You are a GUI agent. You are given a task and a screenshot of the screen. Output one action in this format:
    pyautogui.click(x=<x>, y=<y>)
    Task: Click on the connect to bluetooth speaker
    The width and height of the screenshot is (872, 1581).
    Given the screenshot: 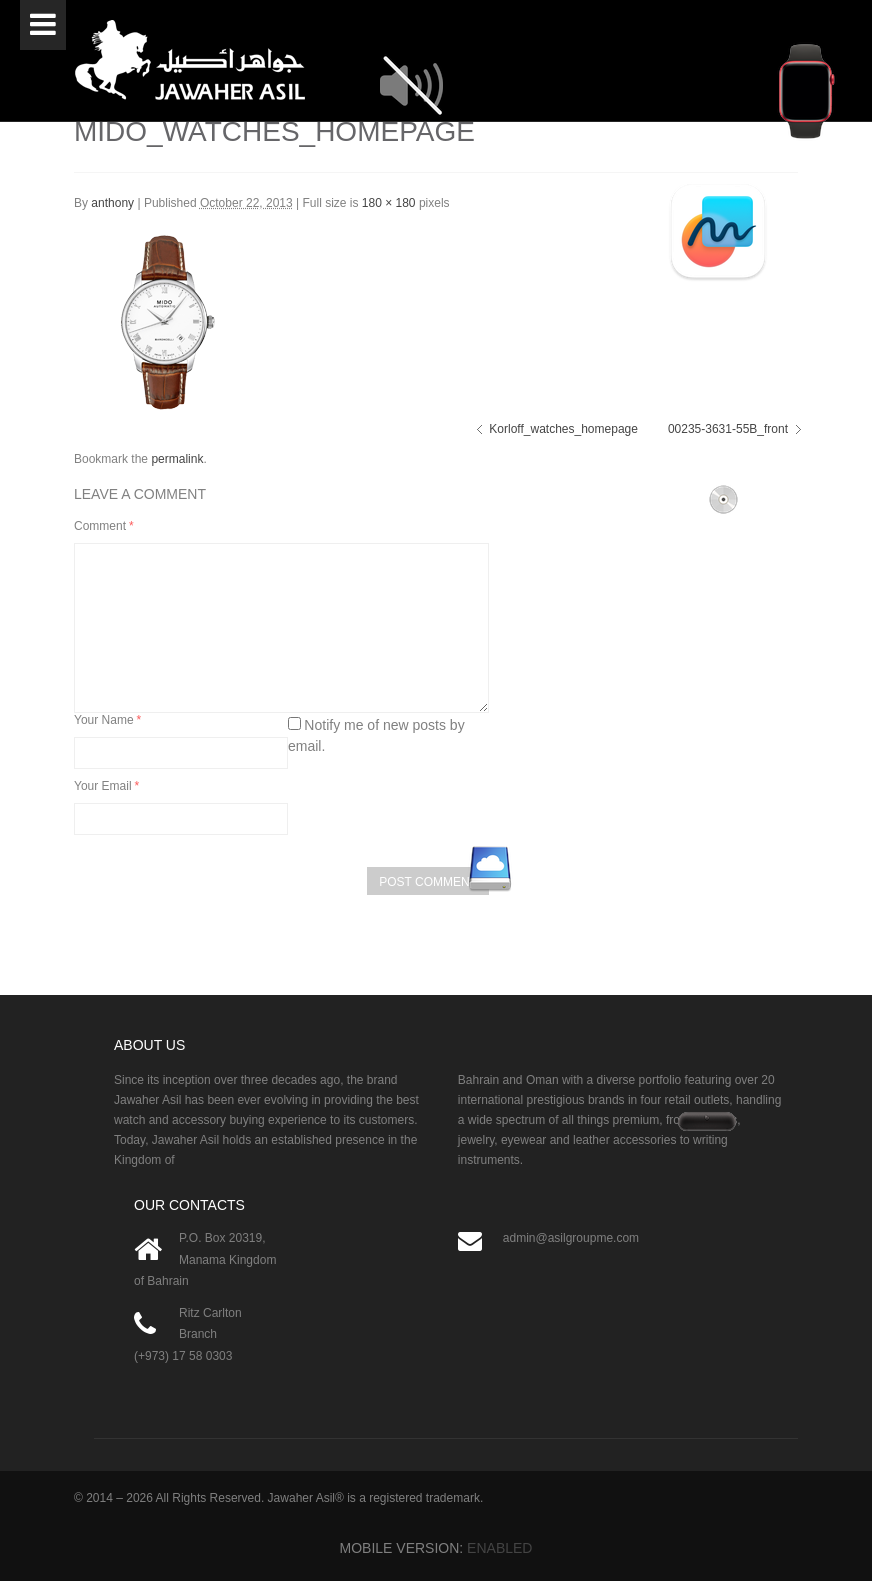 What is the action you would take?
    pyautogui.click(x=707, y=1122)
    